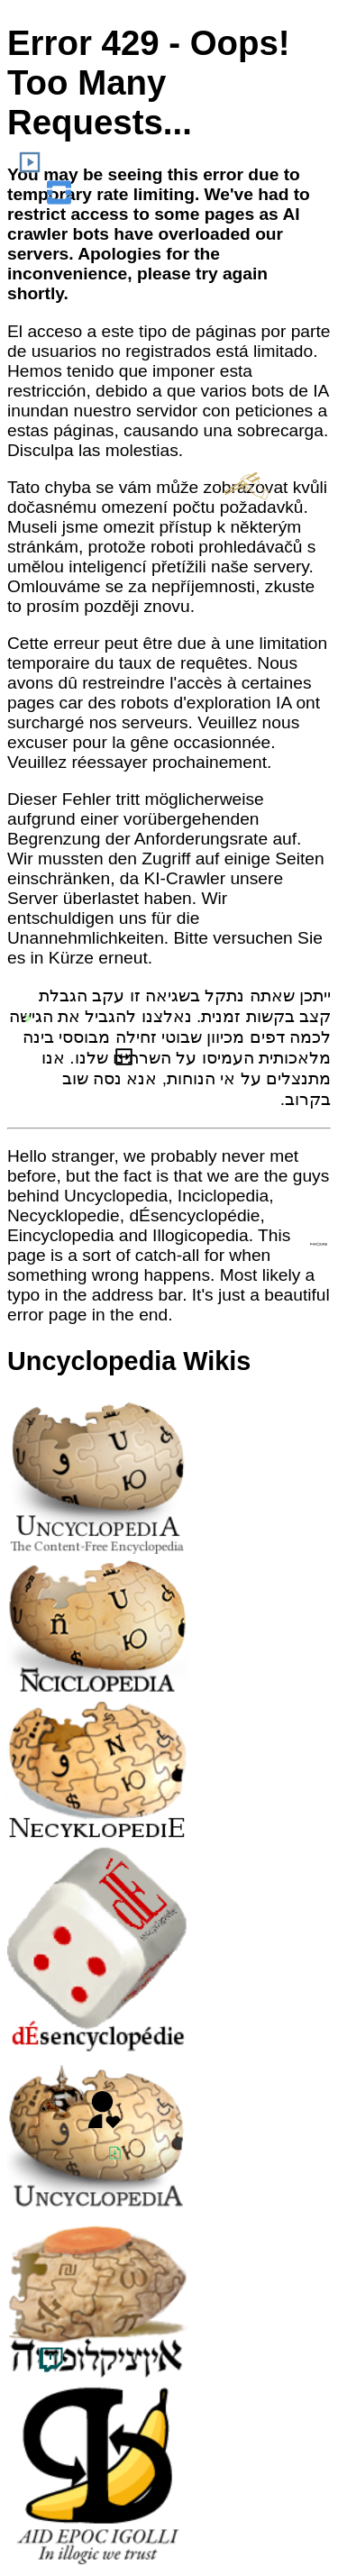 The width and height of the screenshot is (338, 2576). What do you see at coordinates (59, 192) in the screenshot?
I see `openstack cloud platform logo` at bounding box center [59, 192].